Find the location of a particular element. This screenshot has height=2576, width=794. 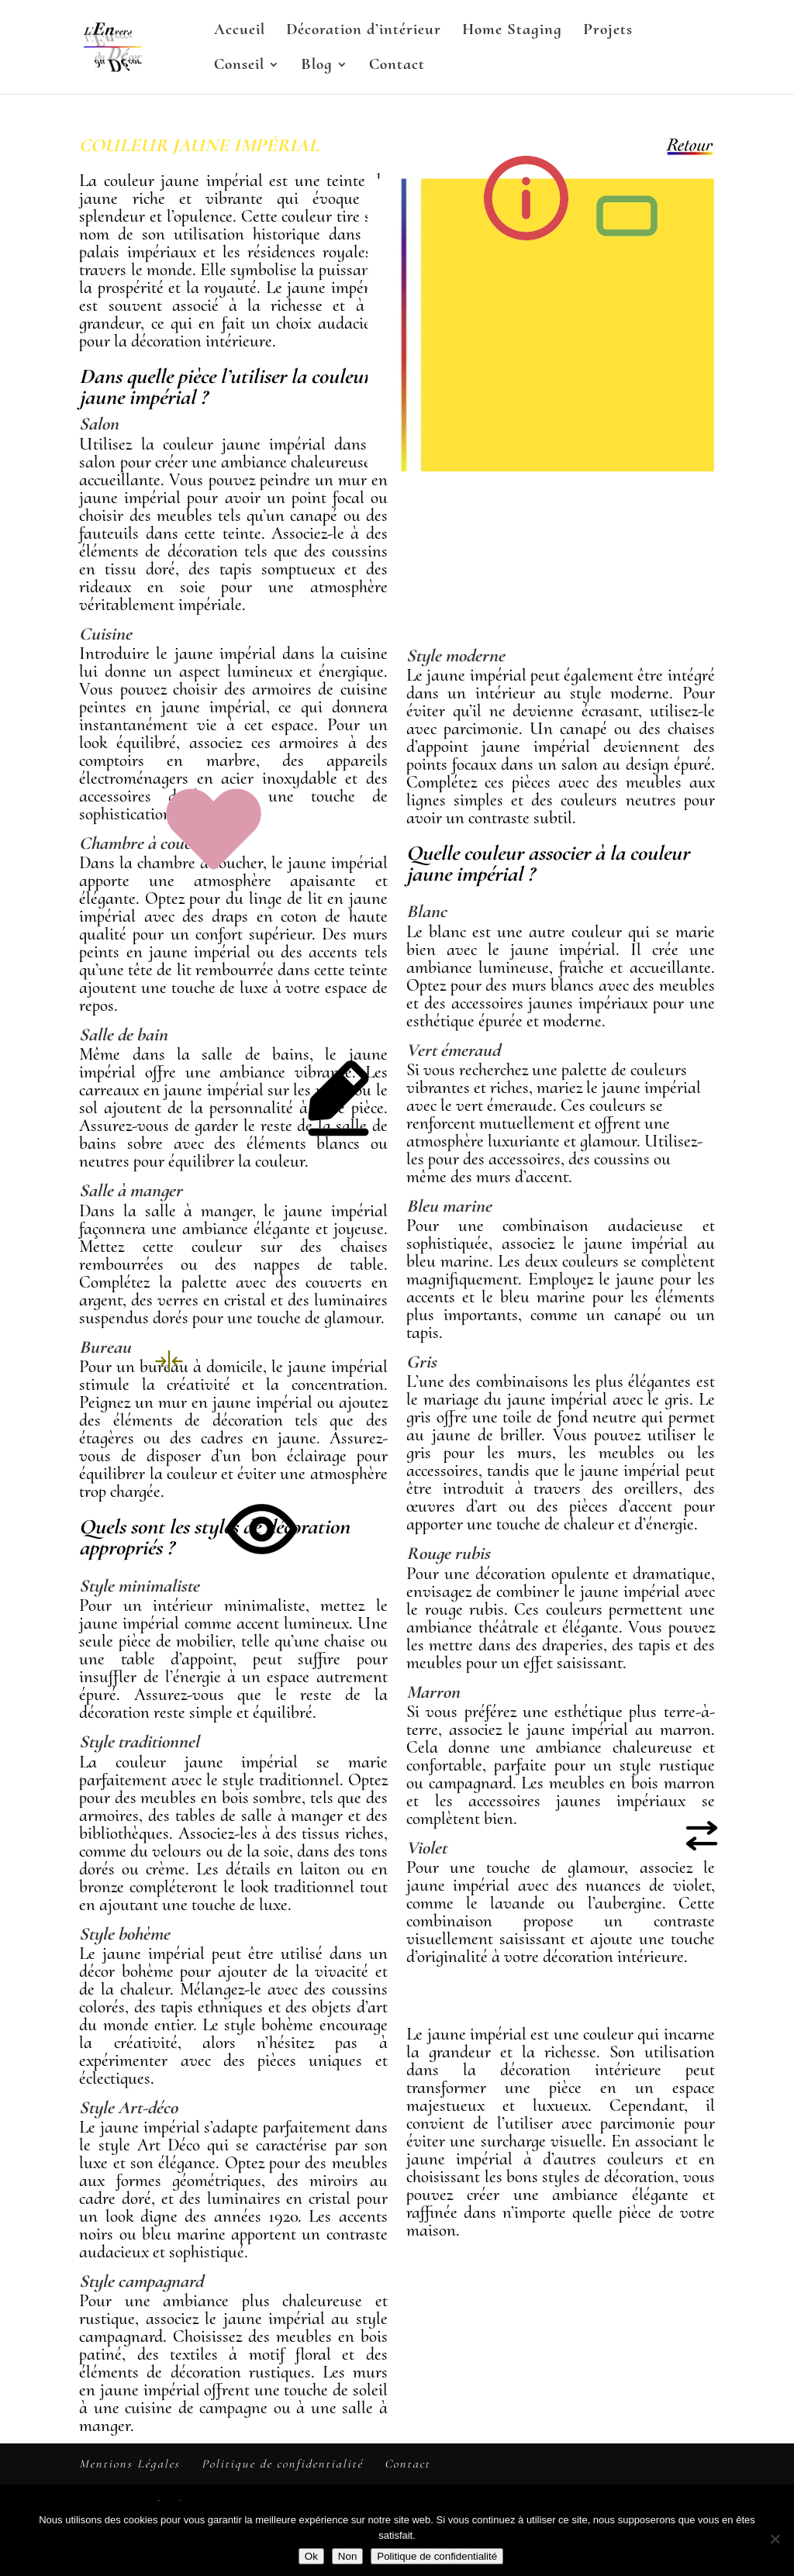

crop image to 3:2 aspect ratio is located at coordinates (627, 216).